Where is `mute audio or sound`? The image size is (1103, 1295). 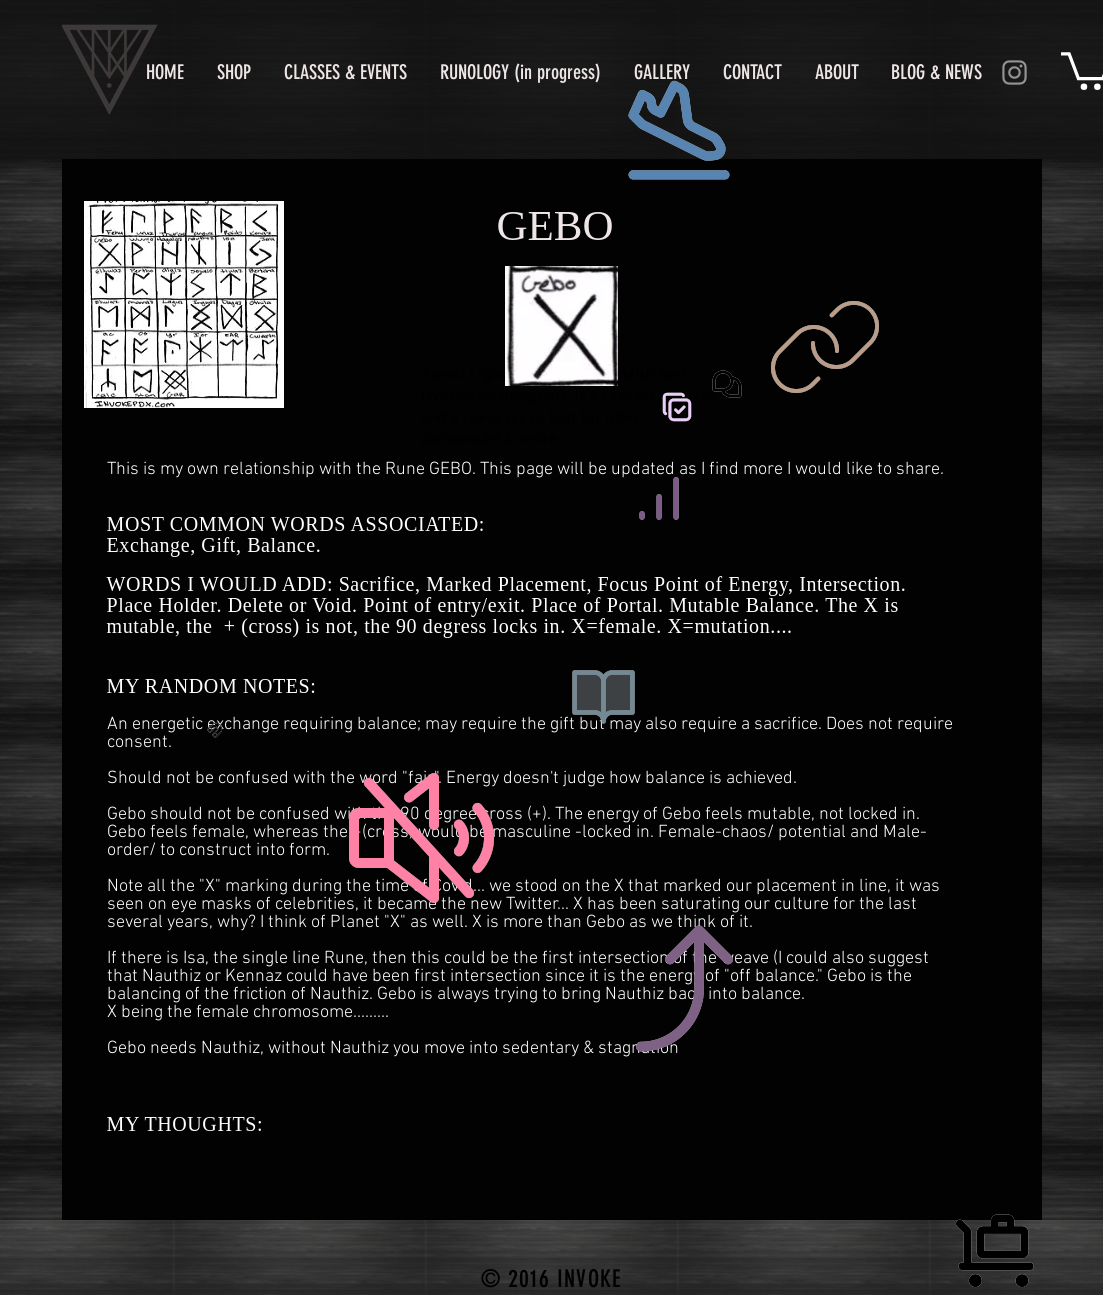 mute audio or sound is located at coordinates (419, 838).